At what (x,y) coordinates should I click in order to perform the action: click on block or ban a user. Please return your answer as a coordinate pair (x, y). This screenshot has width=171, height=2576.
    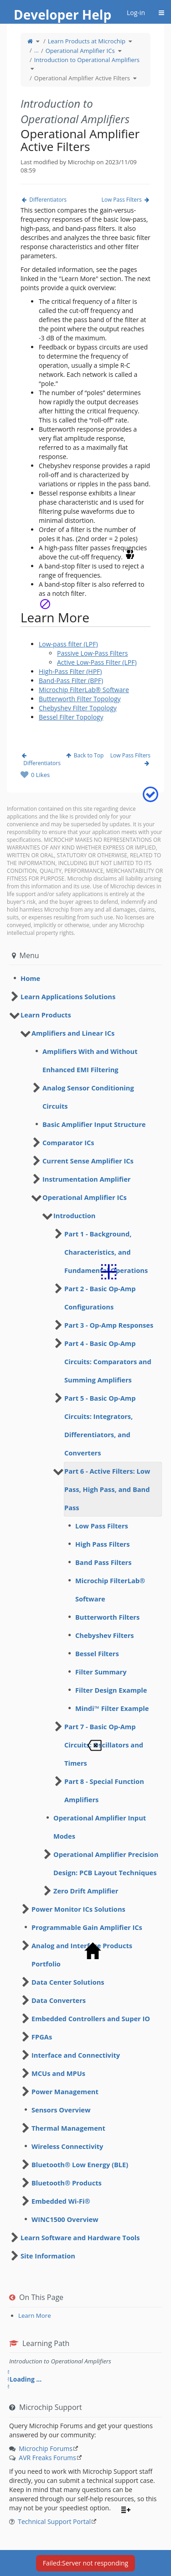
    Looking at the image, I should click on (45, 604).